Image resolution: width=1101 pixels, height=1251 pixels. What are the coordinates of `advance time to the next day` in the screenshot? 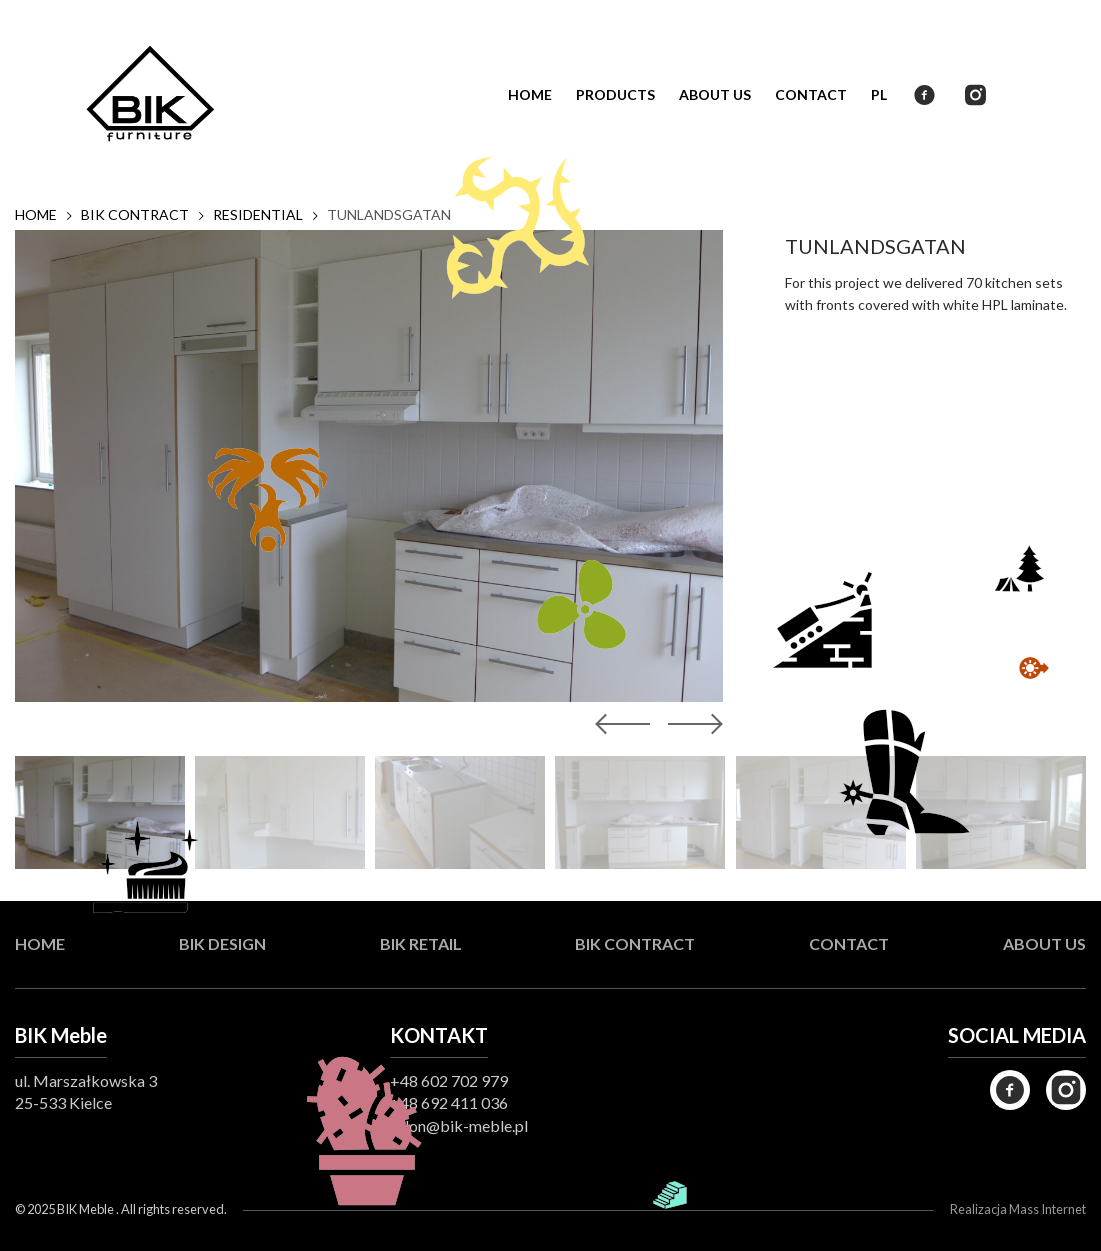 It's located at (1034, 668).